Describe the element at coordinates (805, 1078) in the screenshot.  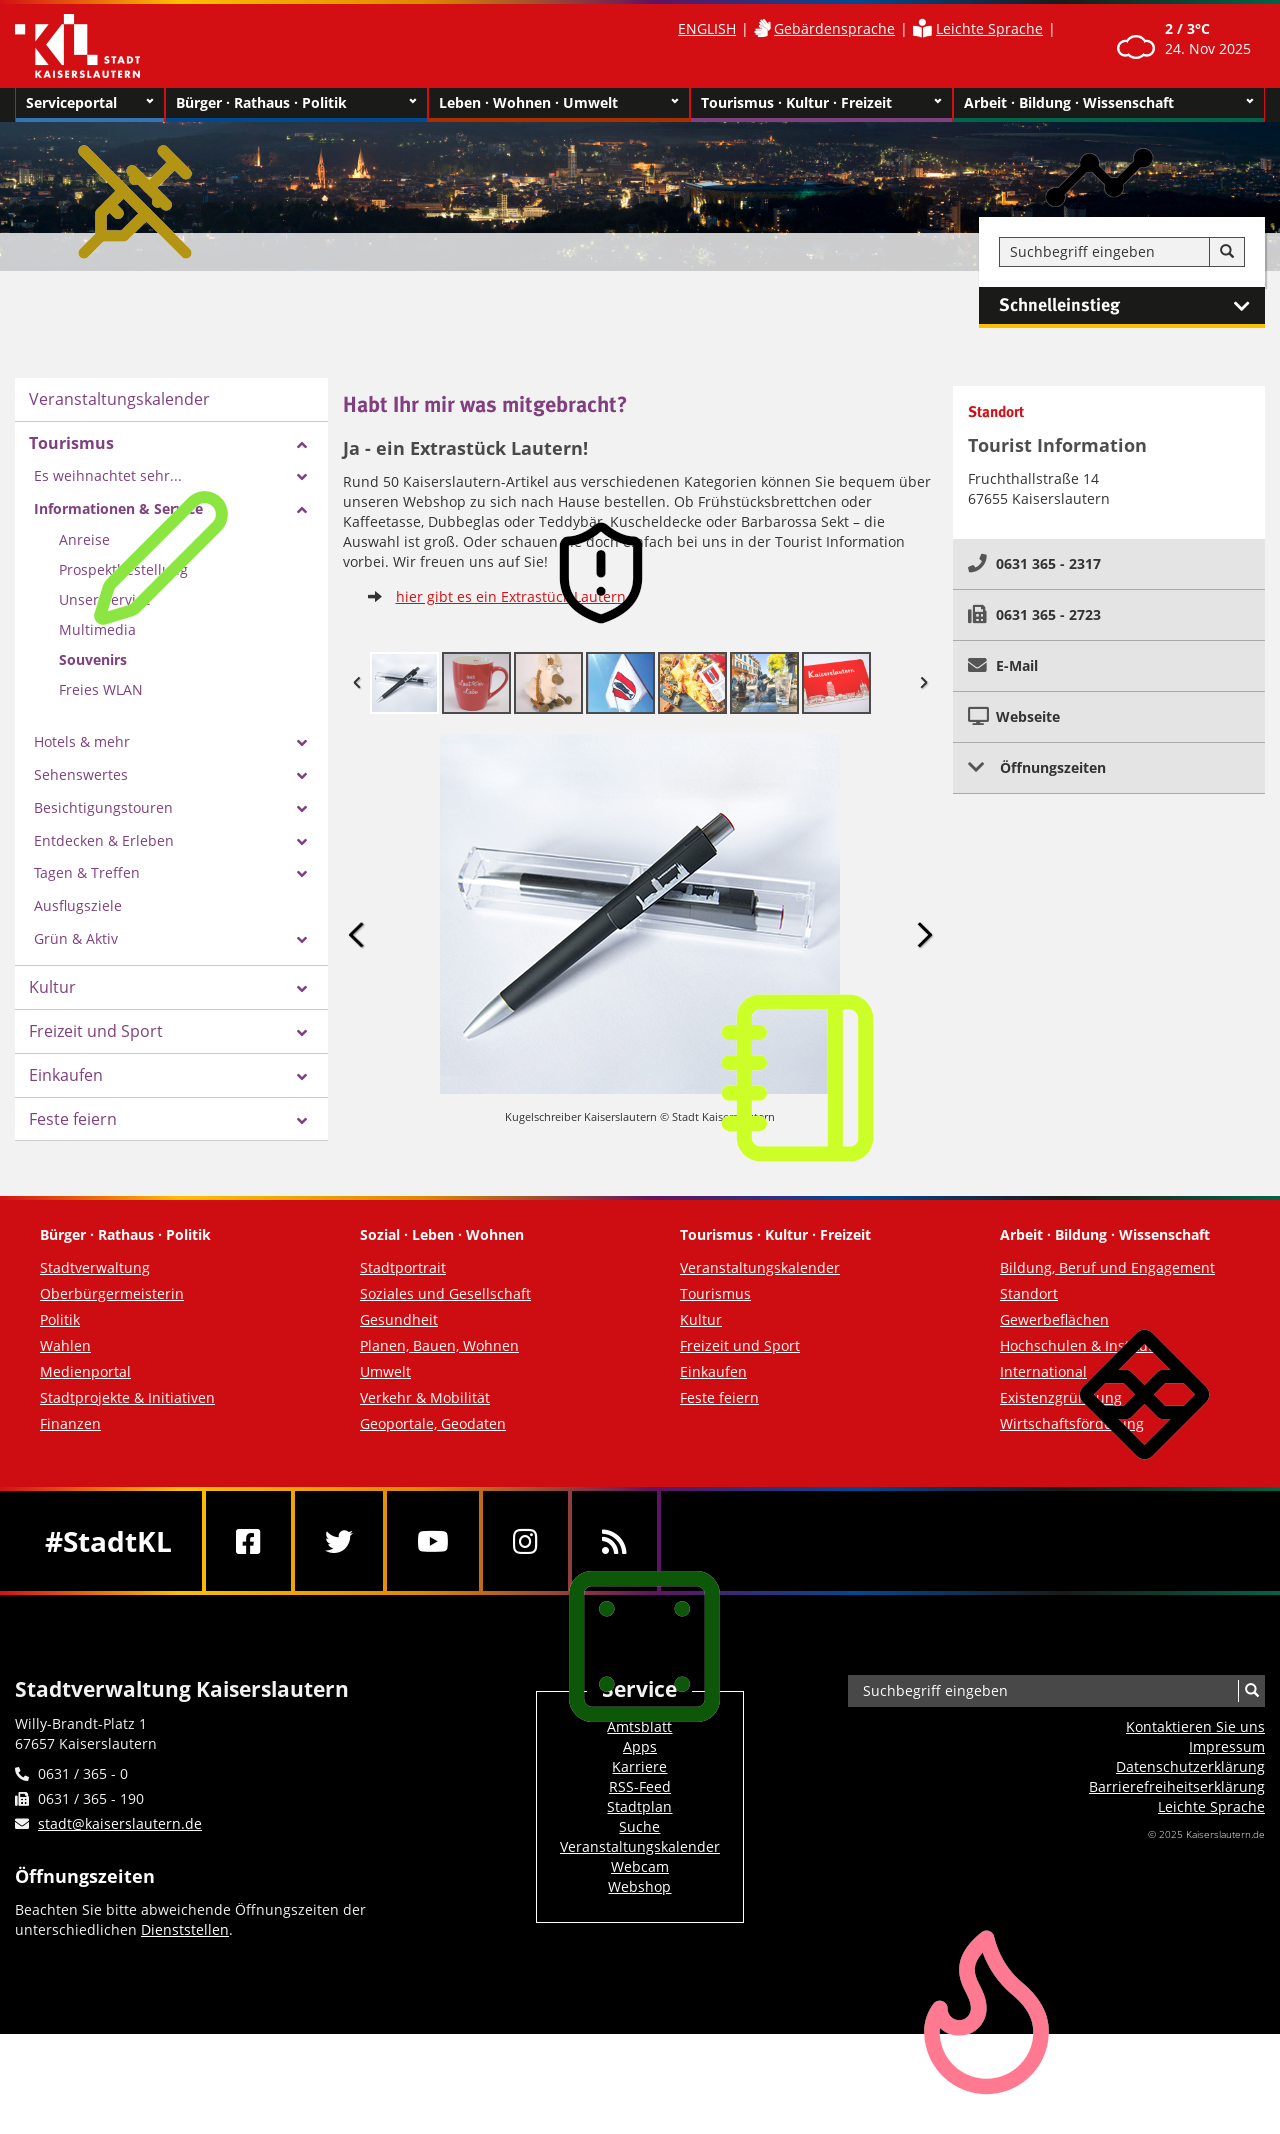
I see `open your notebook` at that location.